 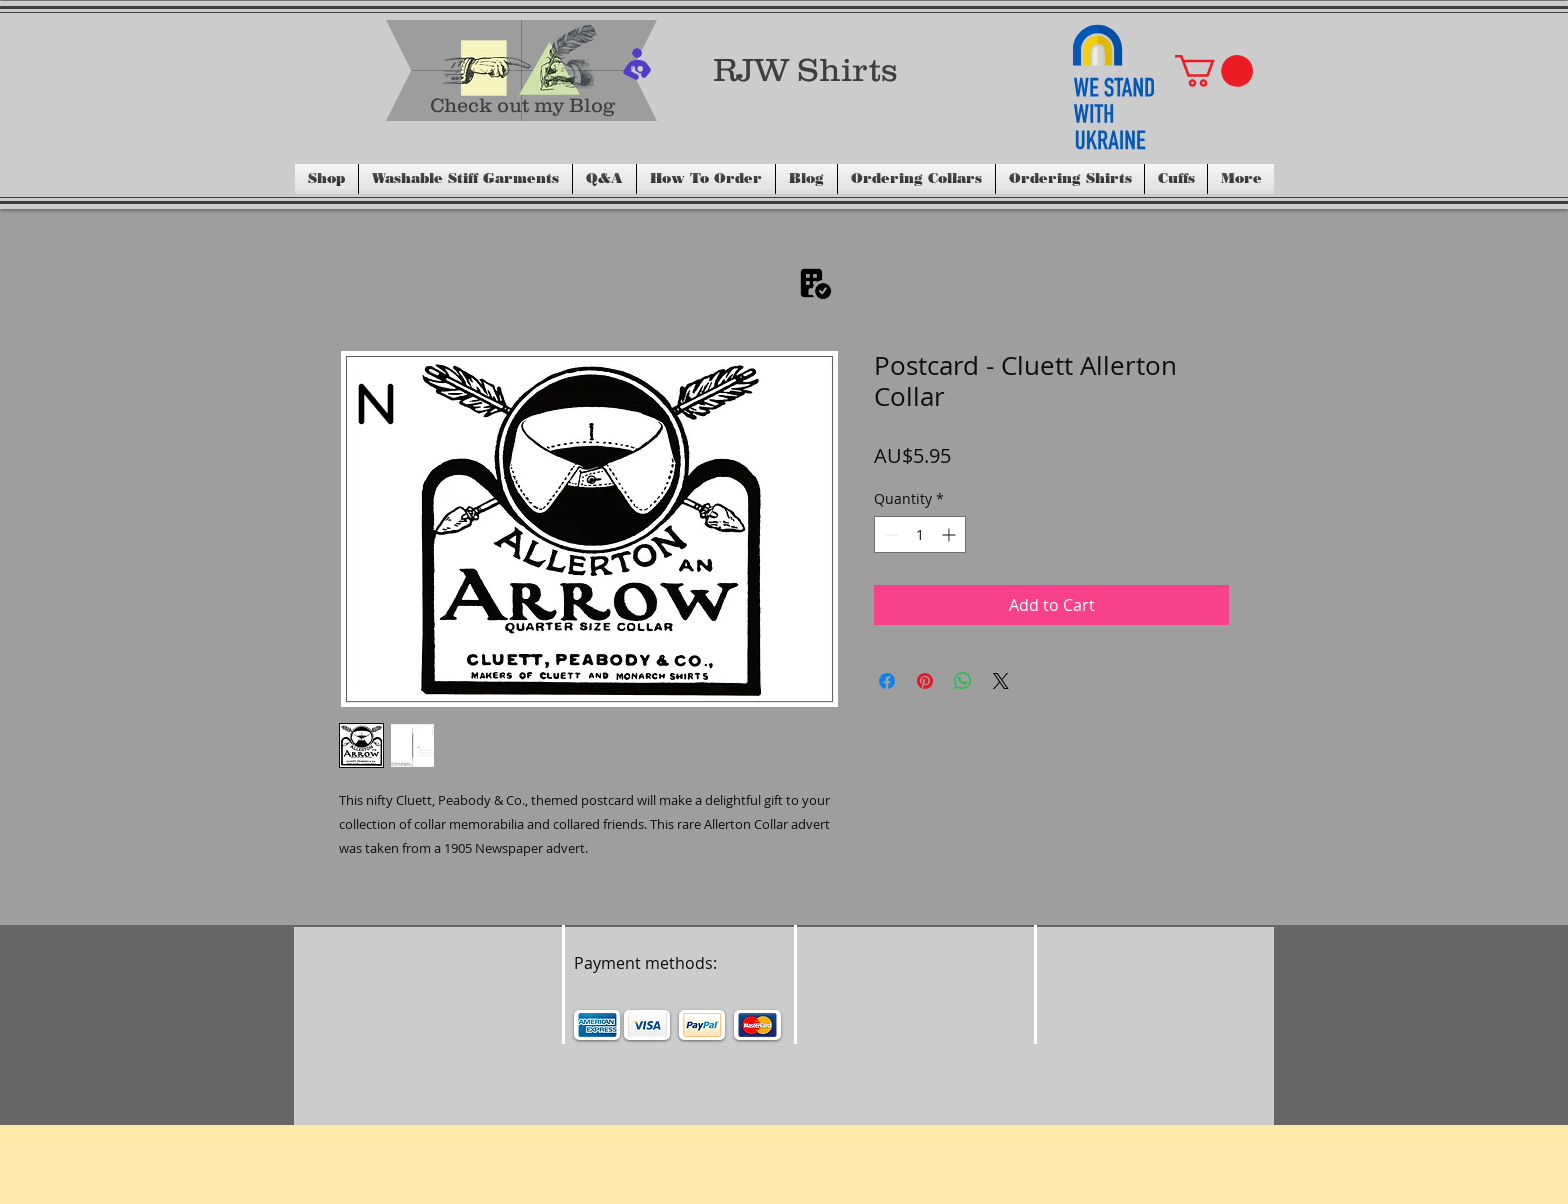 I want to click on indicates a breastfeeding or nursing room, so click(x=637, y=64).